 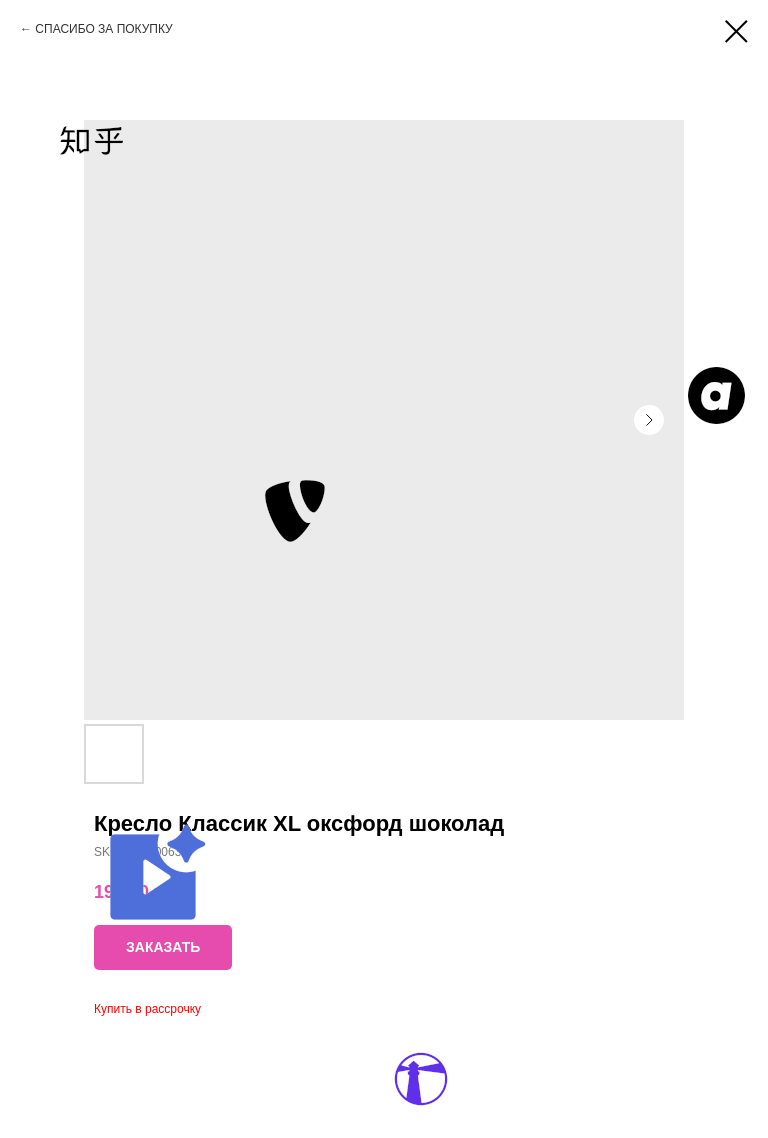 I want to click on watchman monitoring logo, so click(x=421, y=1079).